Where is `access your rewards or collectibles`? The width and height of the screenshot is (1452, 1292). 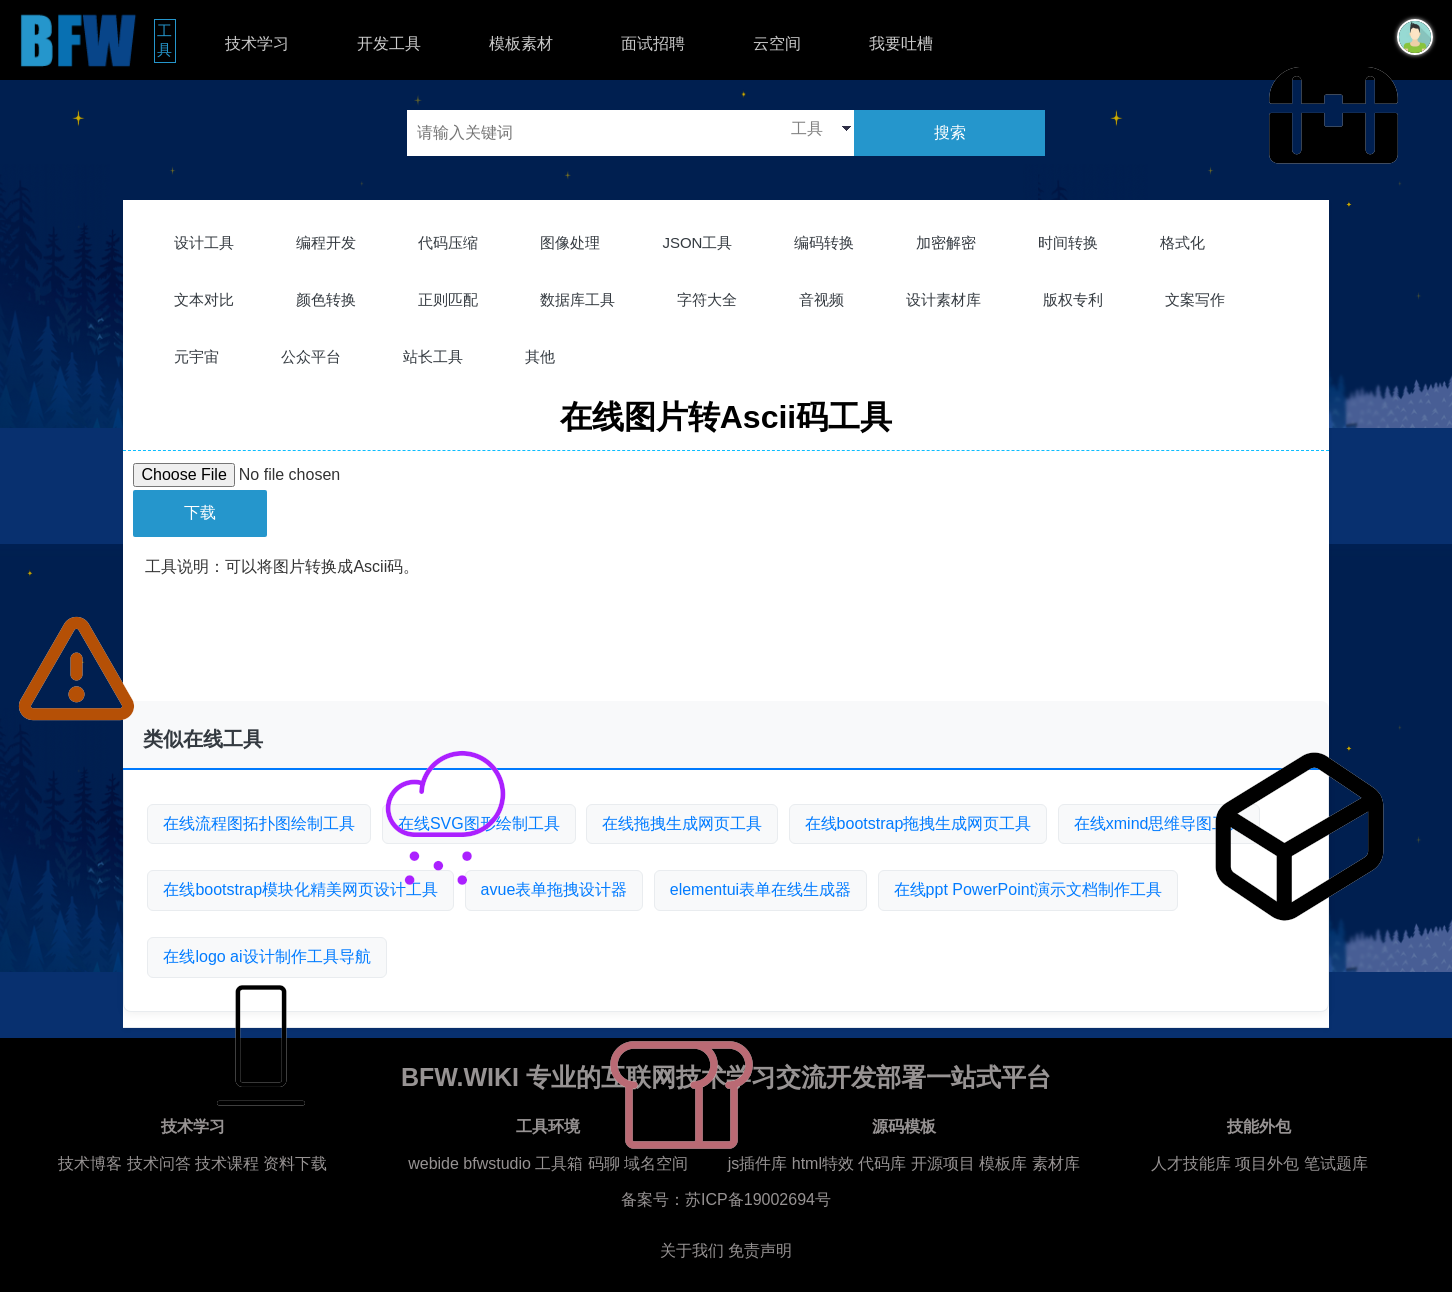 access your rewards or collectibles is located at coordinates (1333, 117).